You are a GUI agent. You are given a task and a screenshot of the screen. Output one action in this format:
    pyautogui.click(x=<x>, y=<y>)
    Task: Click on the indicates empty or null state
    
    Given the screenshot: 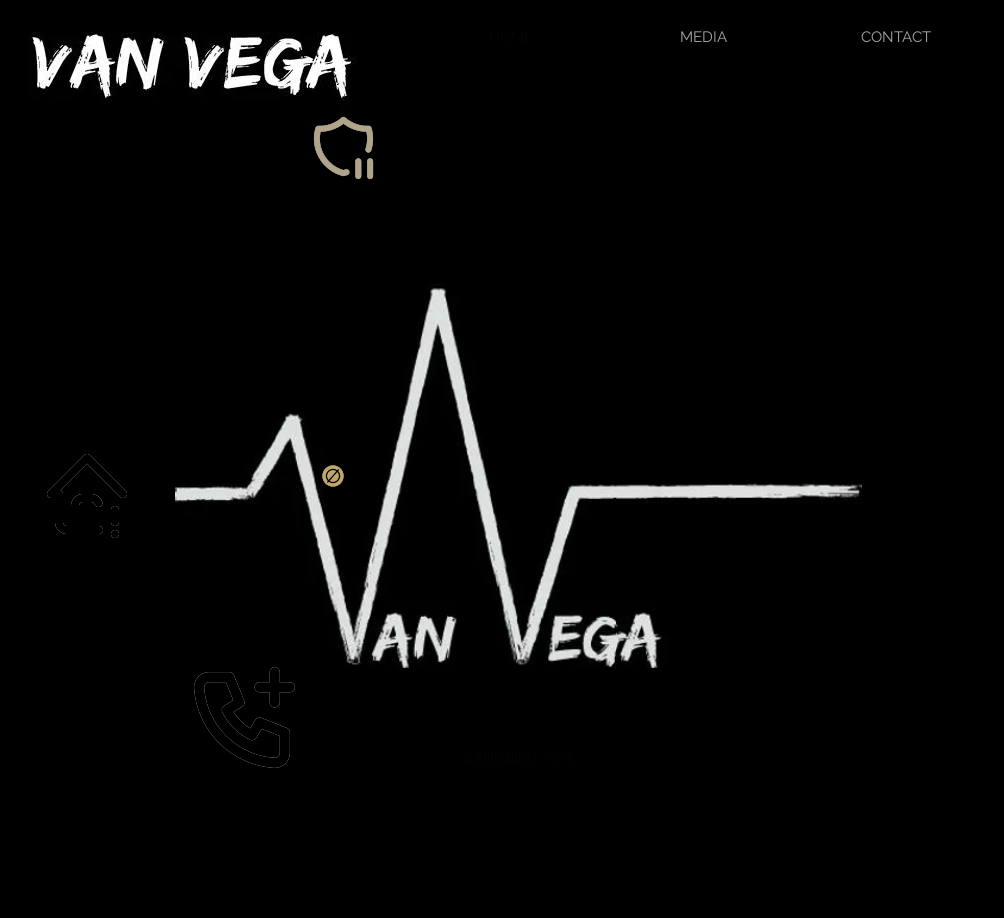 What is the action you would take?
    pyautogui.click(x=333, y=476)
    